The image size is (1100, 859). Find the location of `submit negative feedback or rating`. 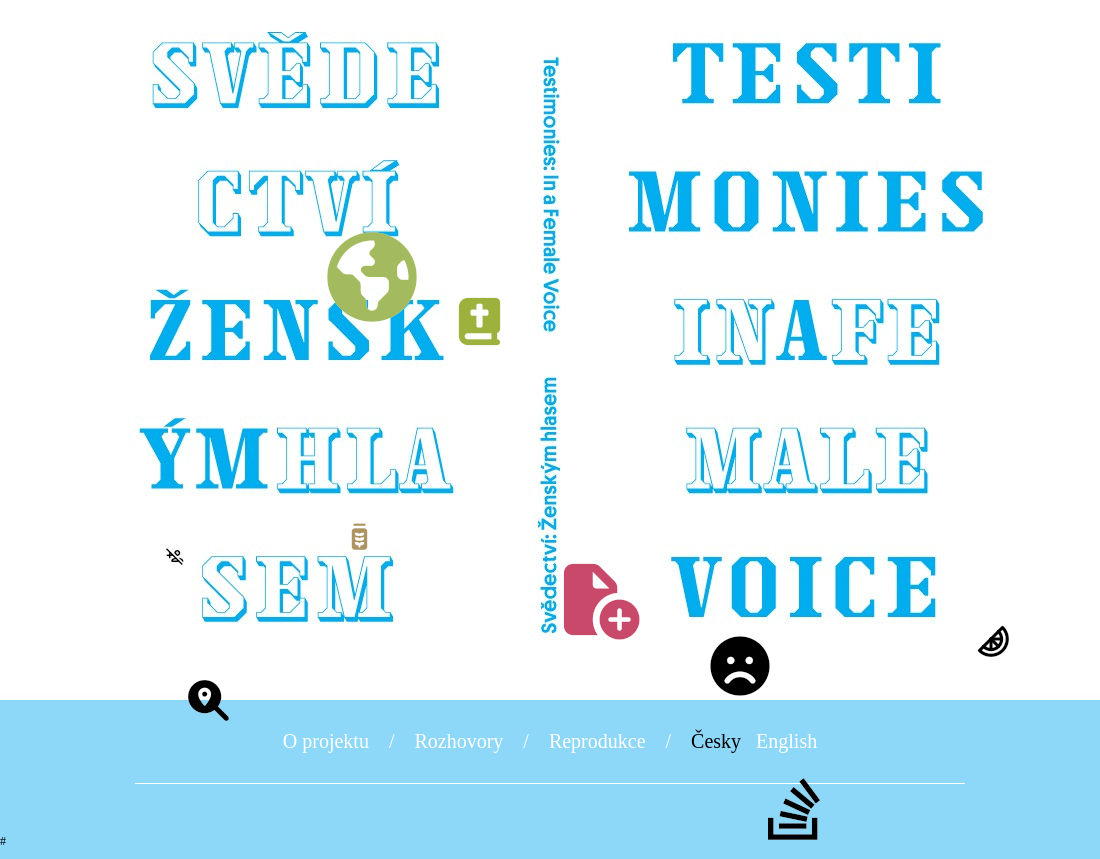

submit negative feedback or rating is located at coordinates (740, 666).